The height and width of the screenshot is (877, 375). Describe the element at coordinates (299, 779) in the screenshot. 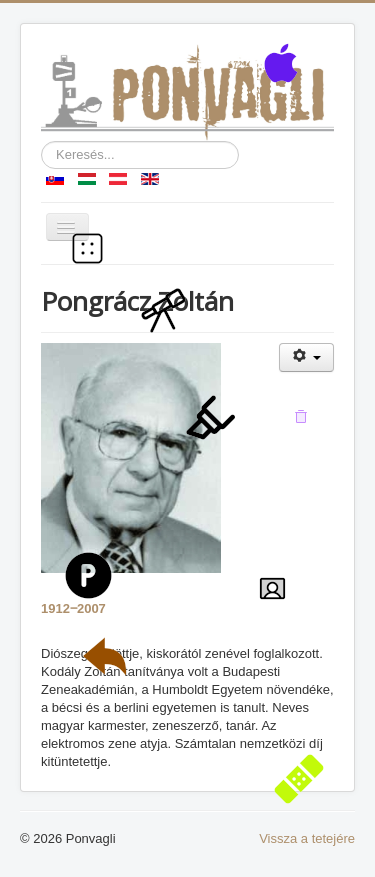

I see `access first aid or medical information` at that location.